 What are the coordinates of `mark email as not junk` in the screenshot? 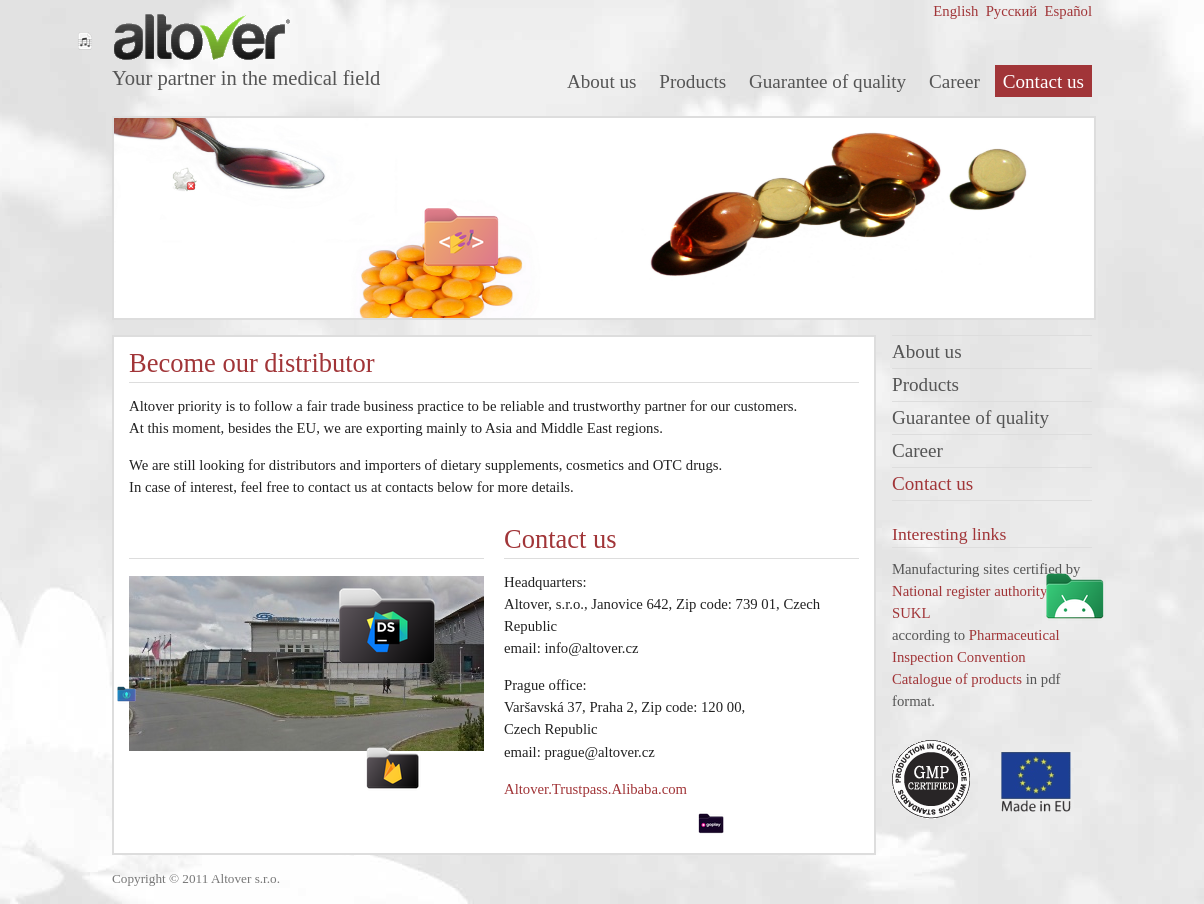 It's located at (184, 179).